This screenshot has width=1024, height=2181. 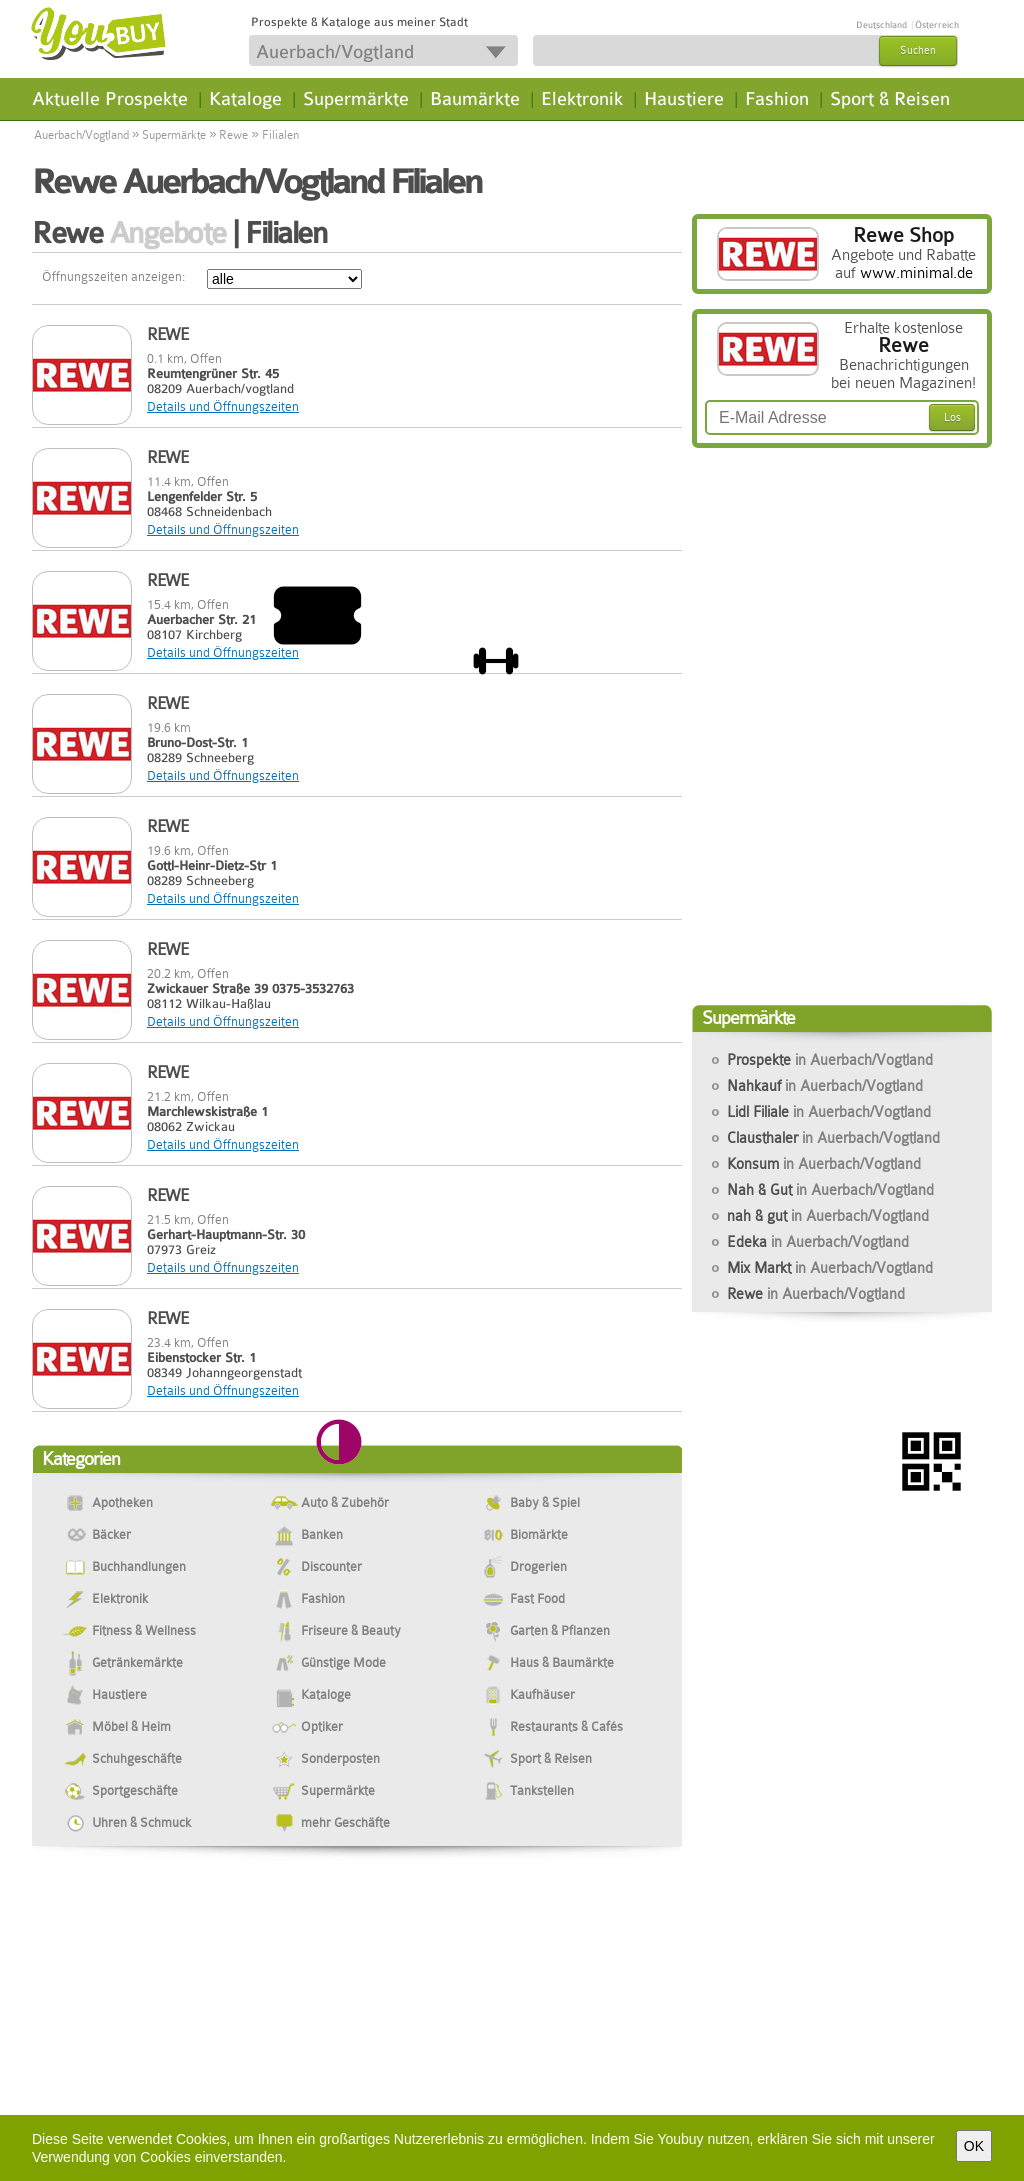 I want to click on access workout or fitness features, so click(x=496, y=661).